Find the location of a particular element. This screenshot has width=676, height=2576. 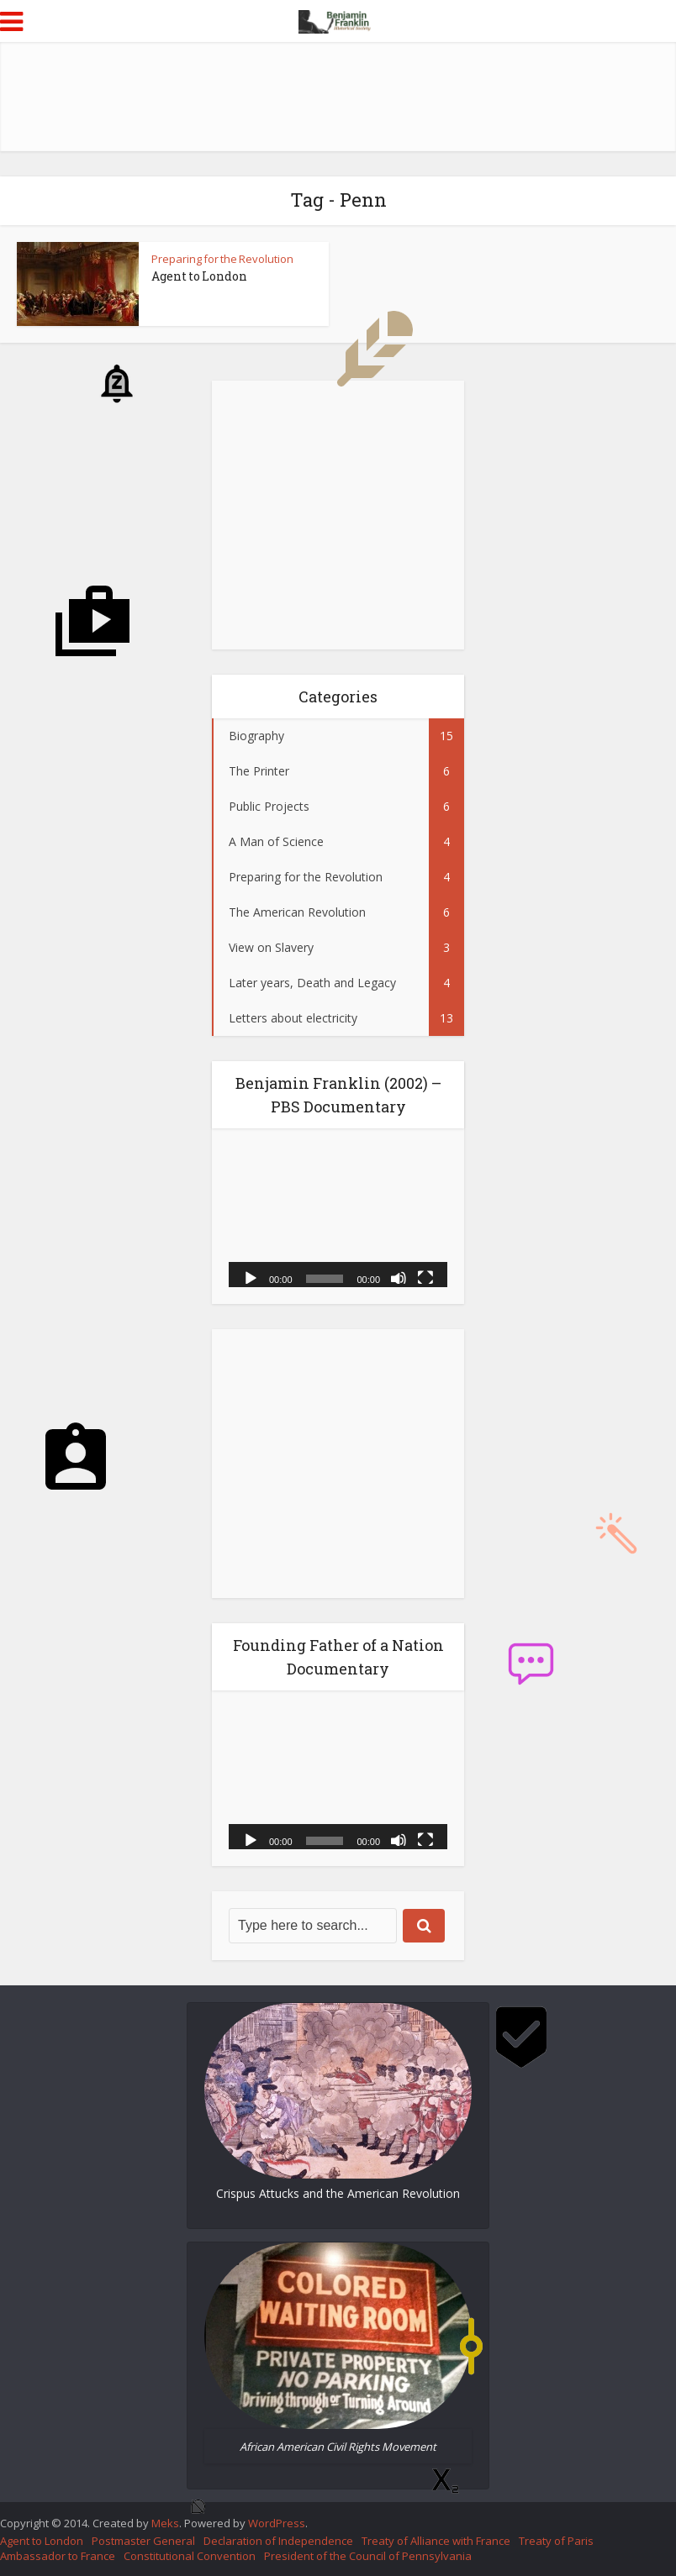

access purchased video content is located at coordinates (92, 623).